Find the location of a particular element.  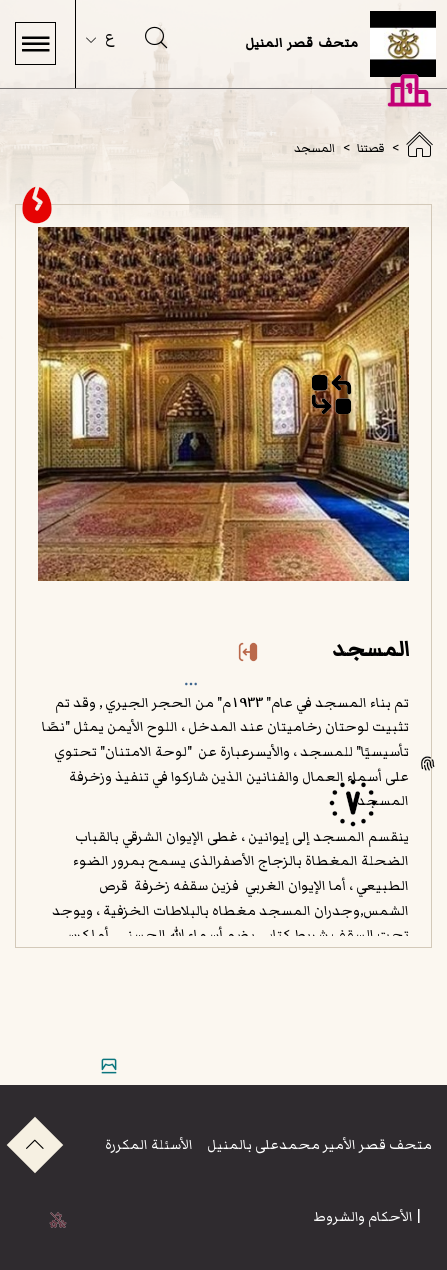

view leaderboard rankings is located at coordinates (409, 90).